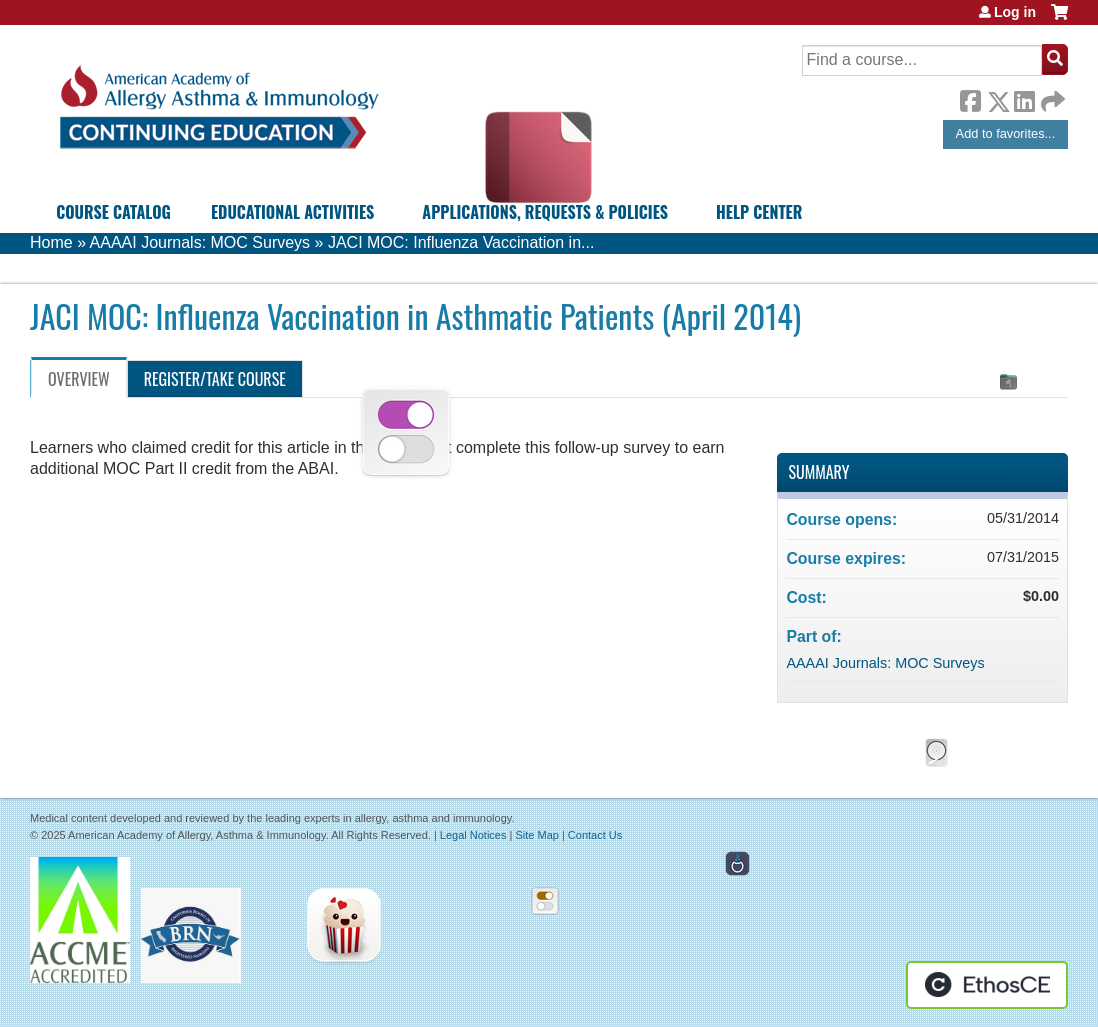  What do you see at coordinates (538, 153) in the screenshot?
I see `change desktop wallpaper settings` at bounding box center [538, 153].